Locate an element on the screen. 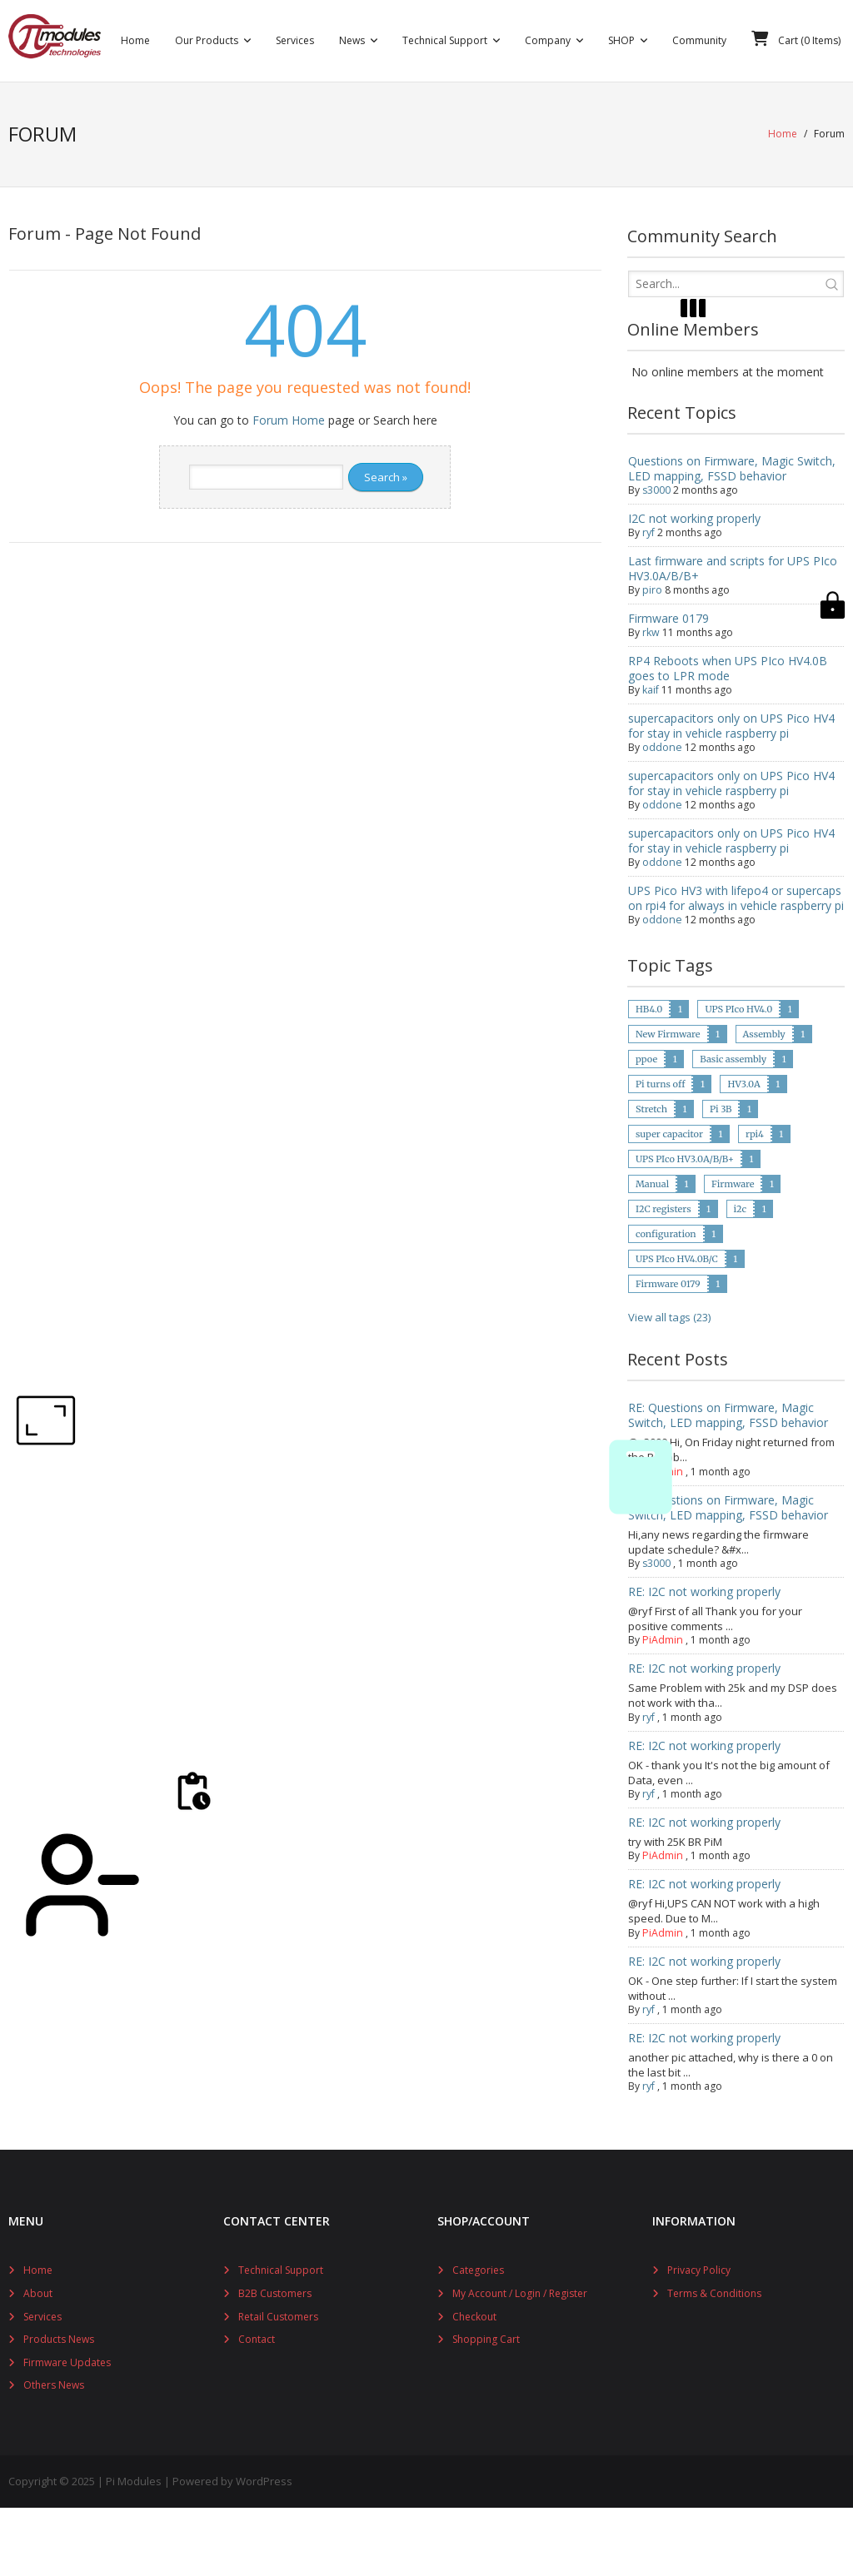 Image resolution: width=853 pixels, height=2576 pixels. tablet device with speaker is located at coordinates (641, 1477).